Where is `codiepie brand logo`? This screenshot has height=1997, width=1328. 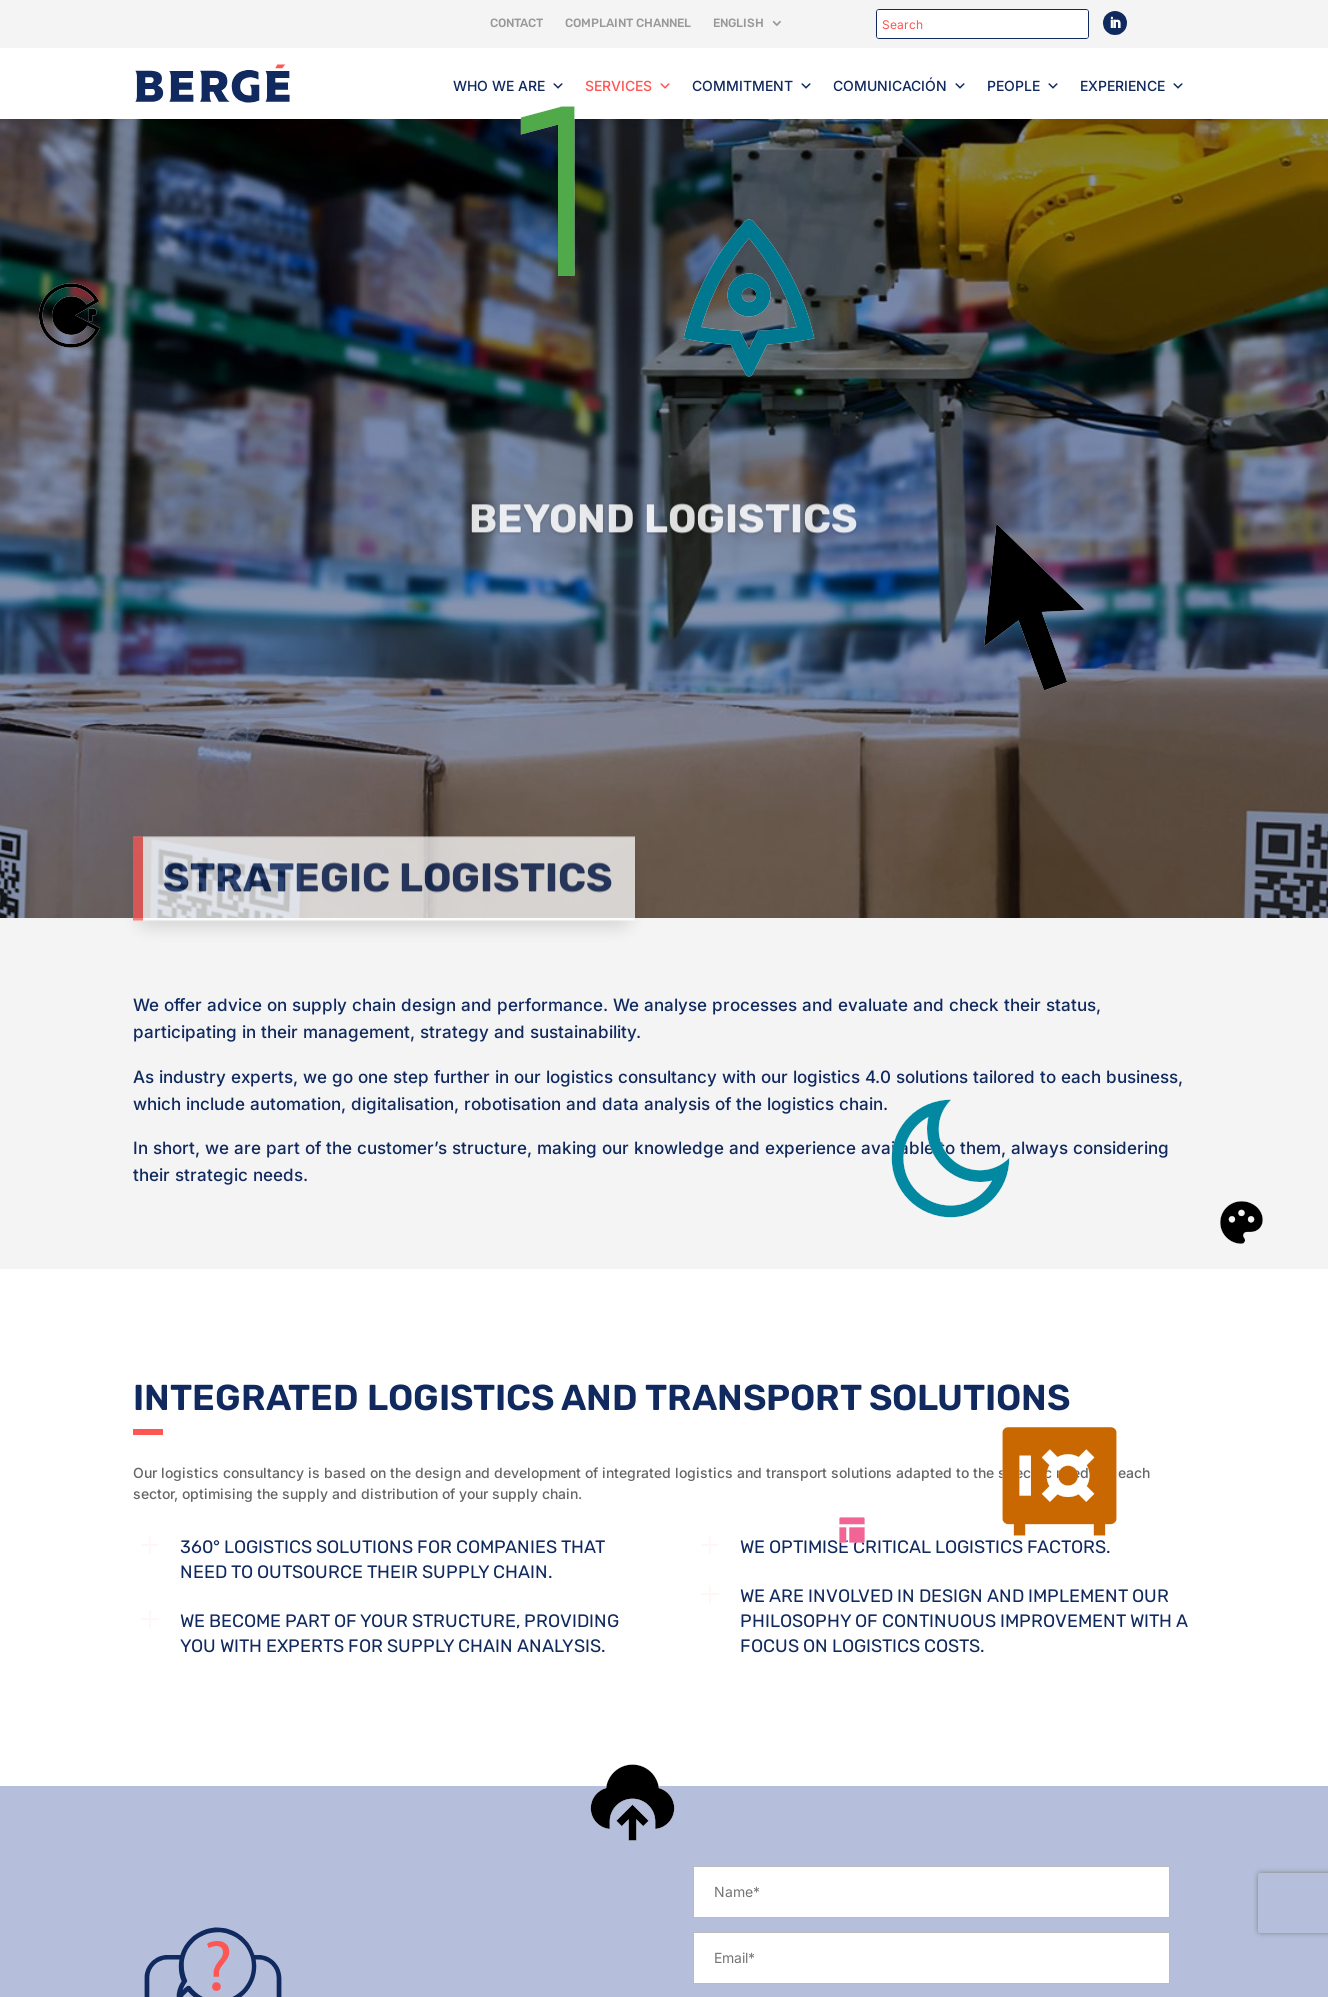 codiepie brand logo is located at coordinates (69, 315).